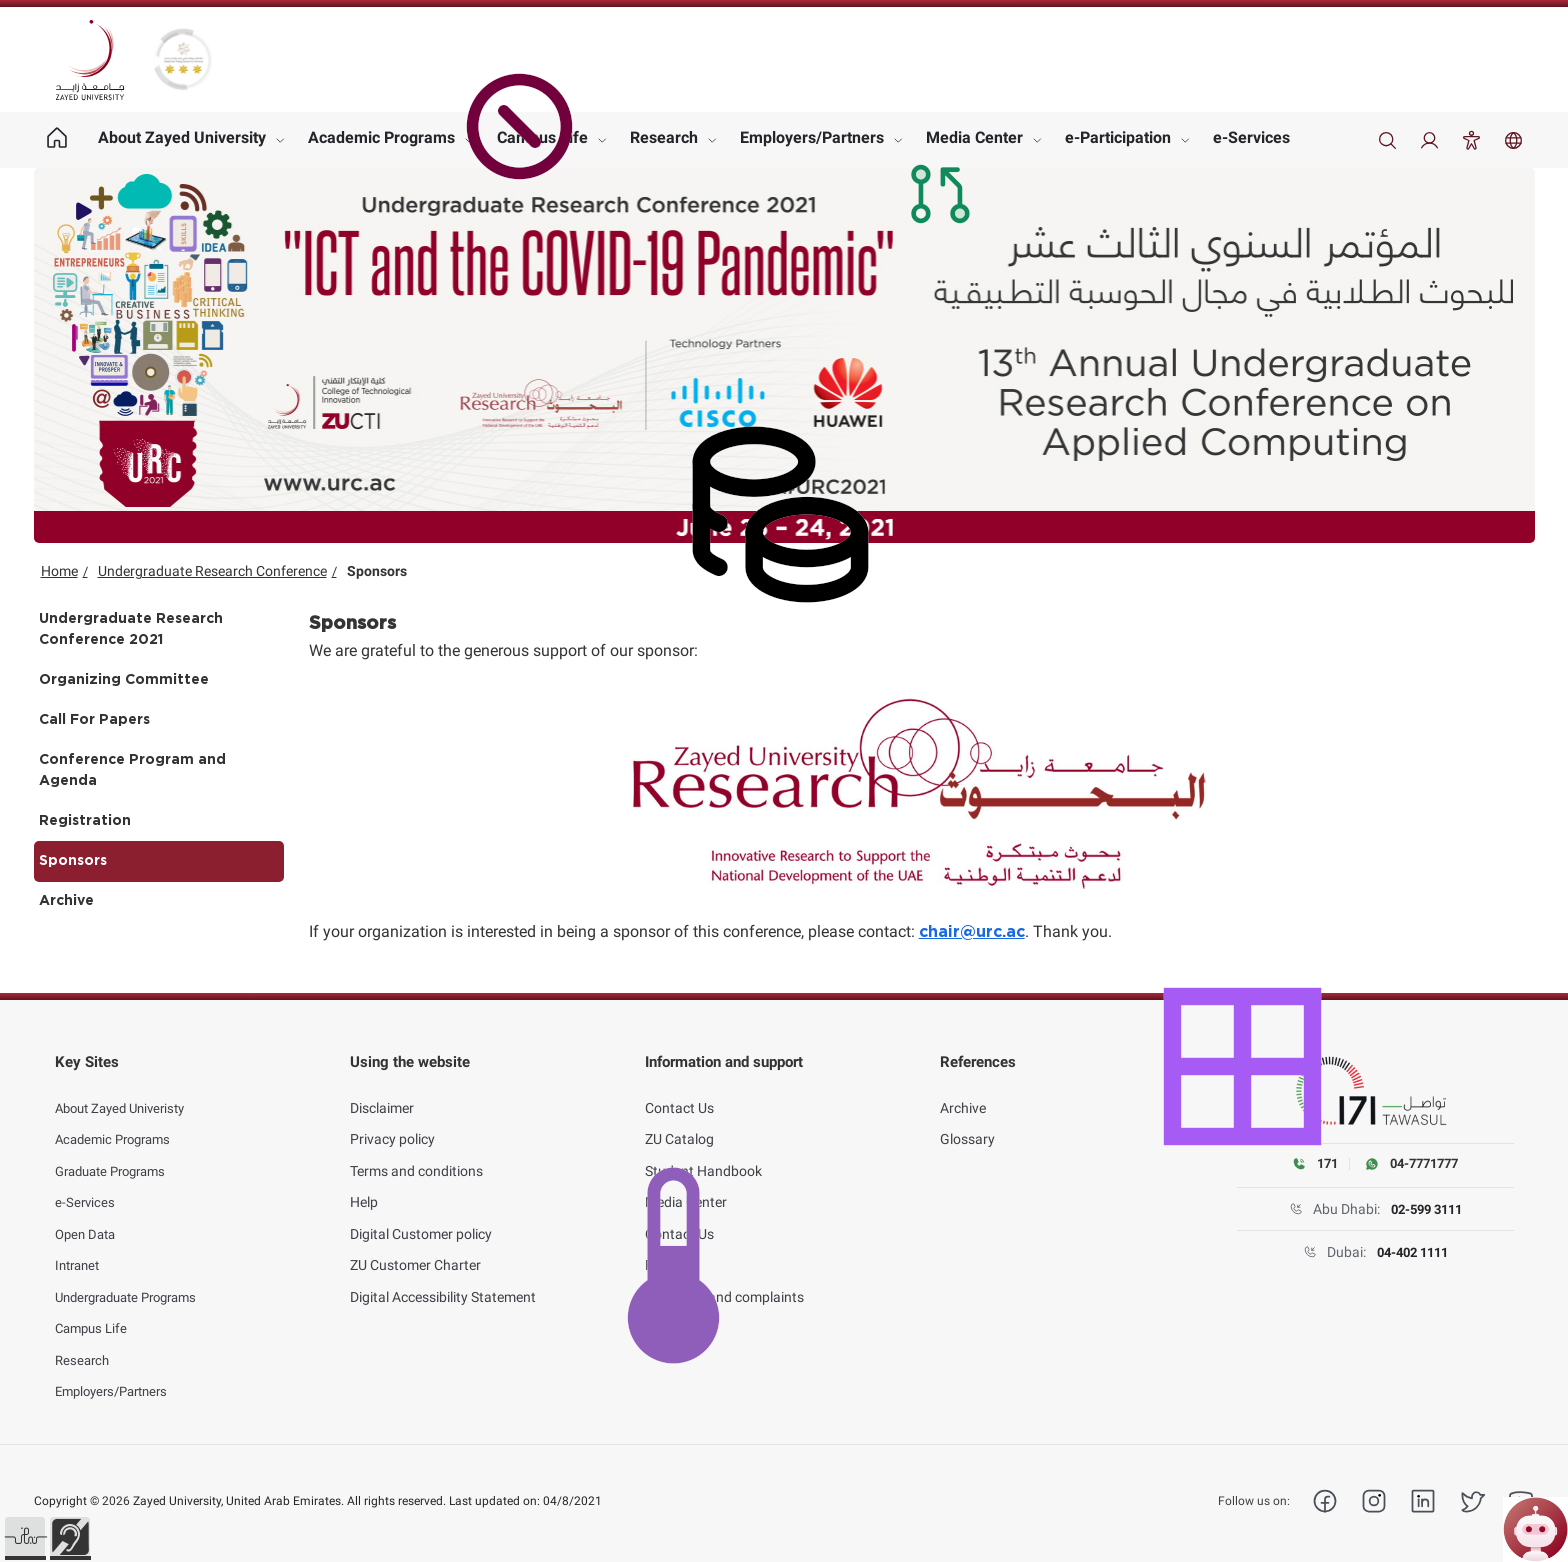  What do you see at coordinates (780, 514) in the screenshot?
I see `view your coin balance or currency` at bounding box center [780, 514].